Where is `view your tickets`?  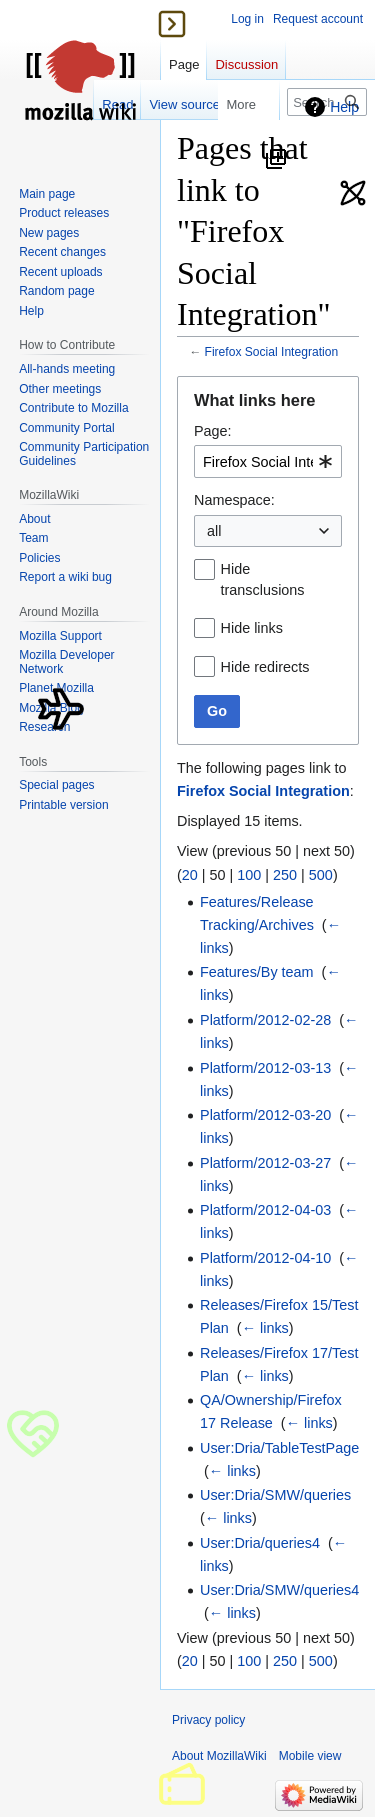
view your tickets is located at coordinates (182, 1784).